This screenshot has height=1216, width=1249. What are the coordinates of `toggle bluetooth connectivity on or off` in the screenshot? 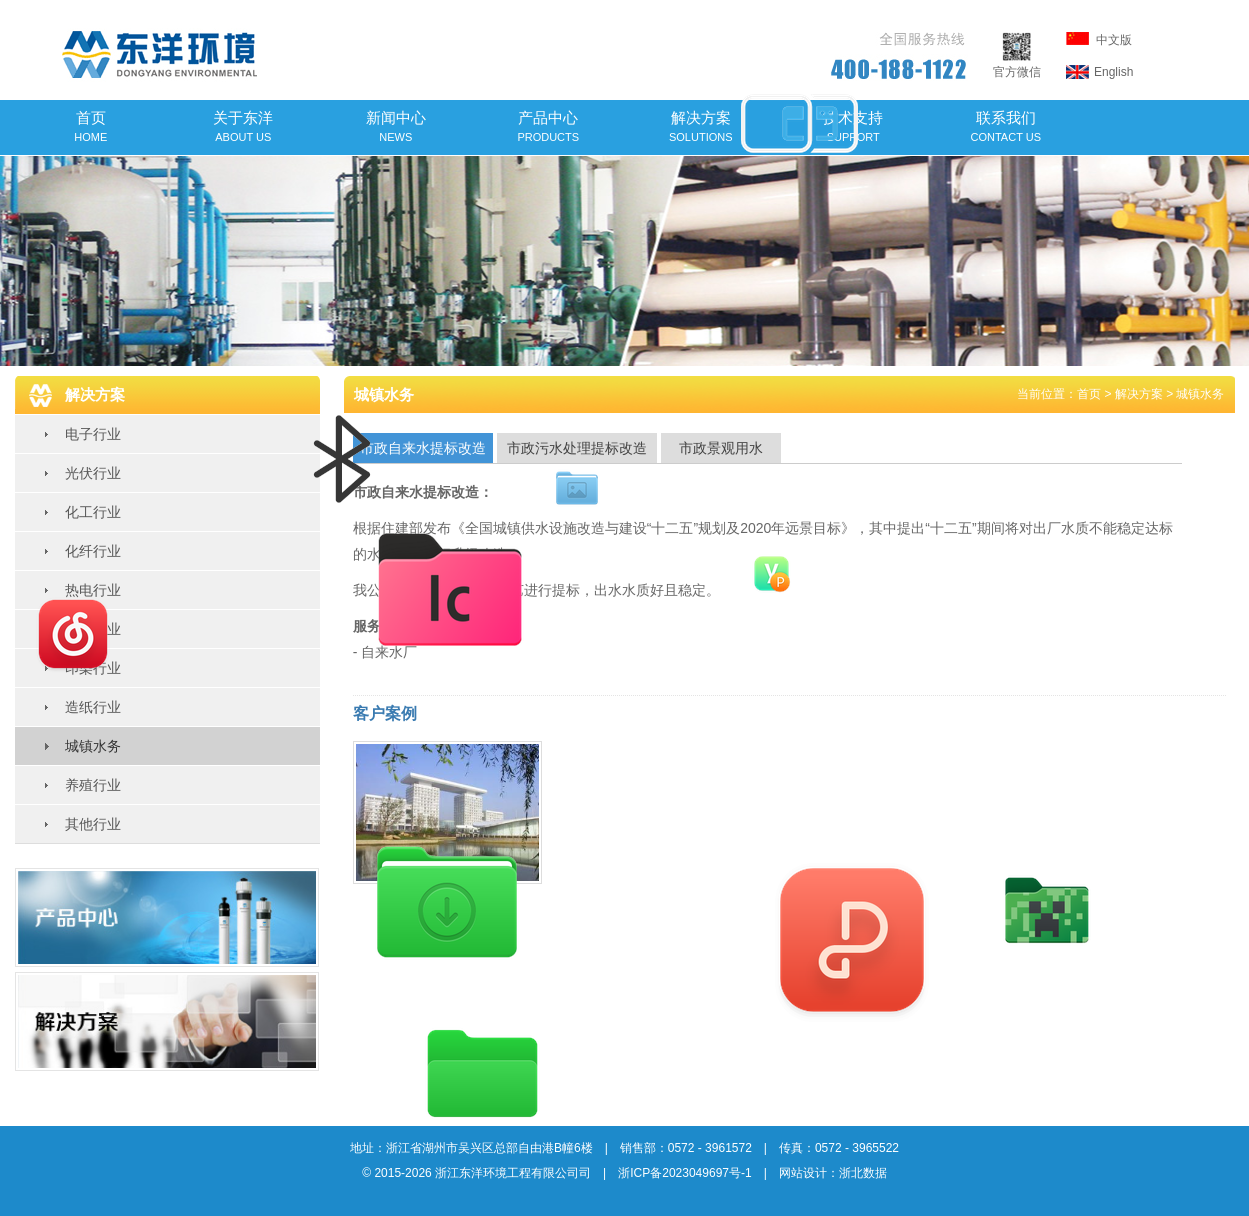 It's located at (342, 459).